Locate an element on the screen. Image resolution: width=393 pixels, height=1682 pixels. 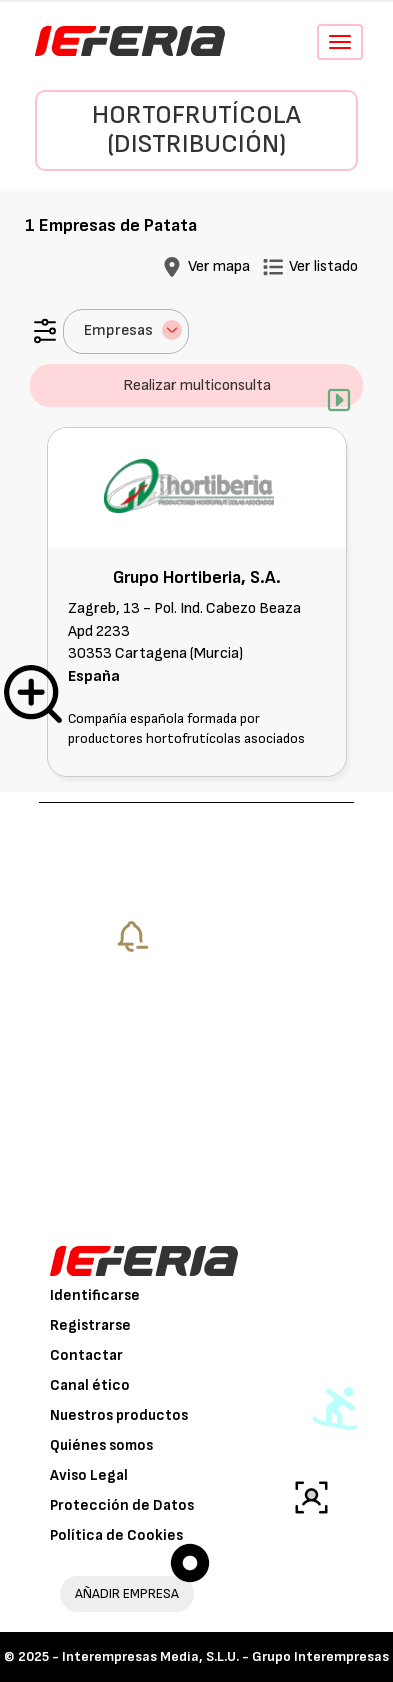
zoom in on content is located at coordinates (33, 694).